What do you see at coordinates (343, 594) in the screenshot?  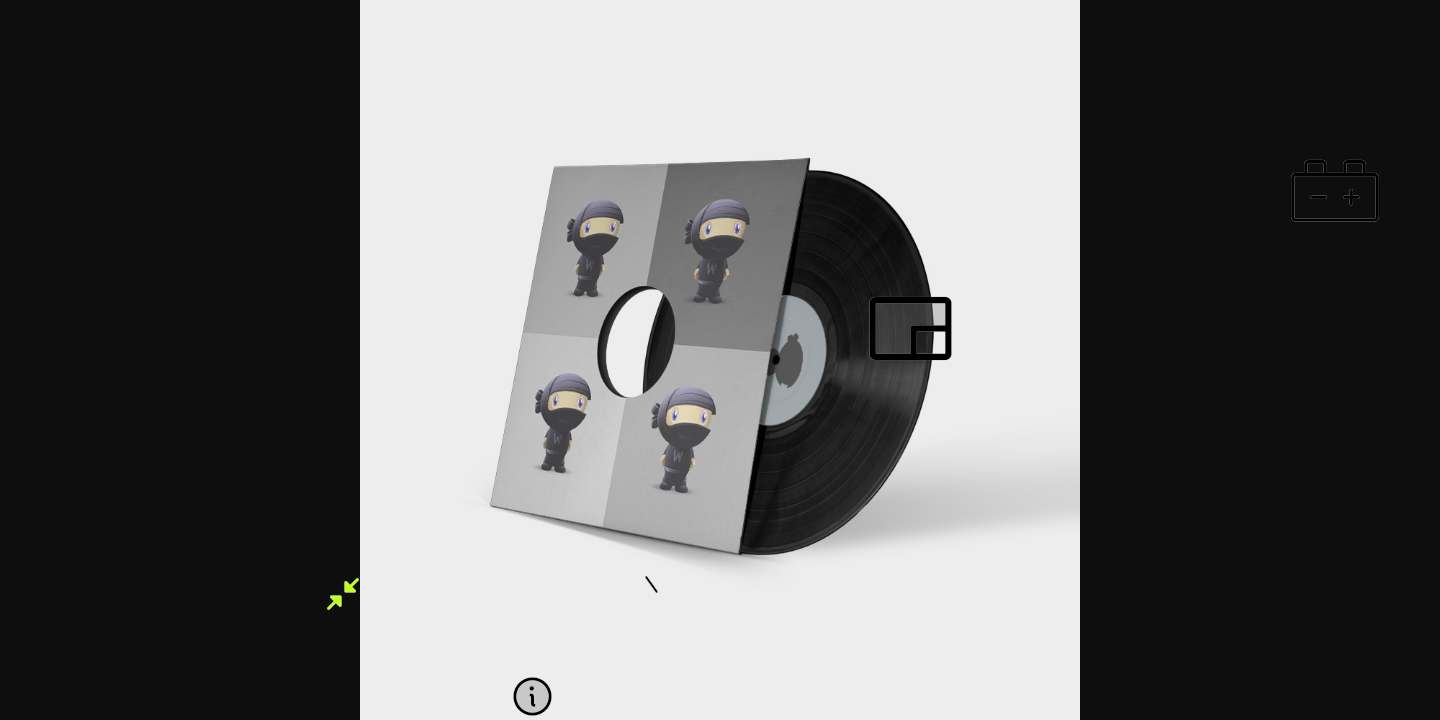 I see `minimize or collapse content` at bounding box center [343, 594].